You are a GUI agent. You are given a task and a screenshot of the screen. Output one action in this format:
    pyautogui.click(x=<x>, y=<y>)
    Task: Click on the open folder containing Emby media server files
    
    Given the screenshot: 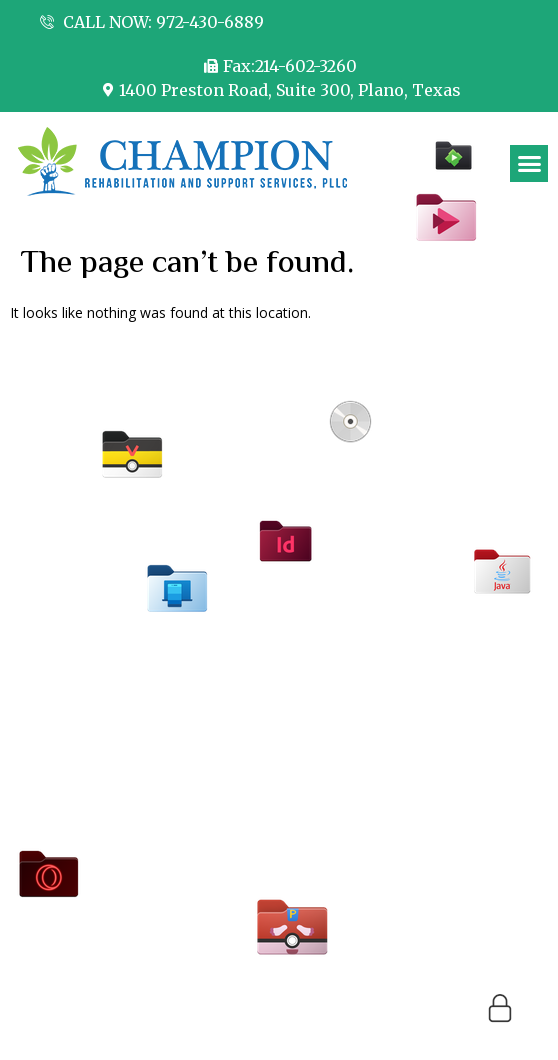 What is the action you would take?
    pyautogui.click(x=453, y=156)
    